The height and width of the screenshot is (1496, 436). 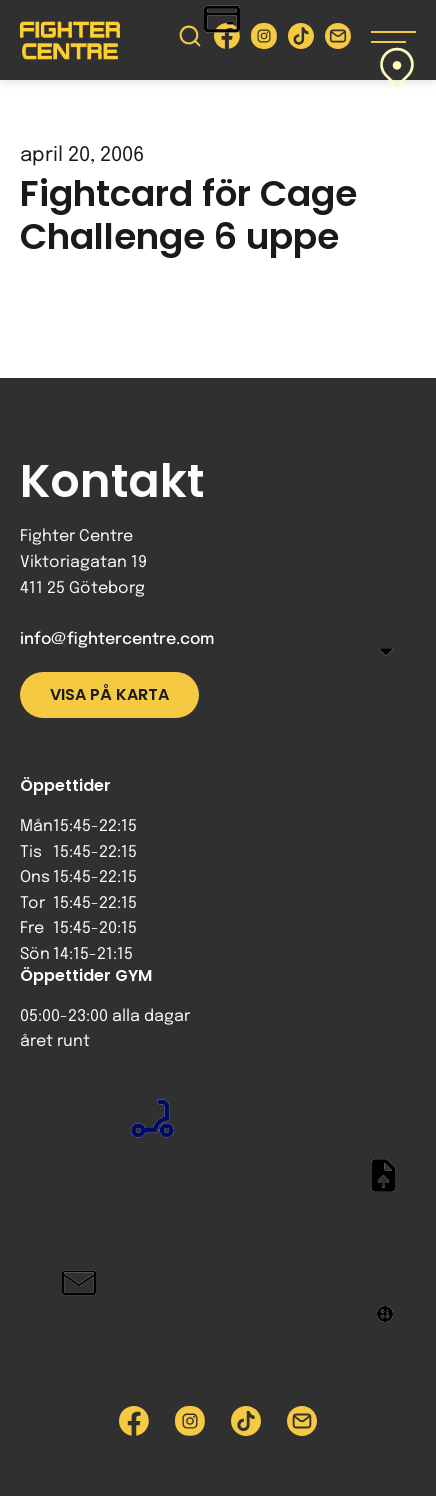 I want to click on view location on map, so click(x=397, y=67).